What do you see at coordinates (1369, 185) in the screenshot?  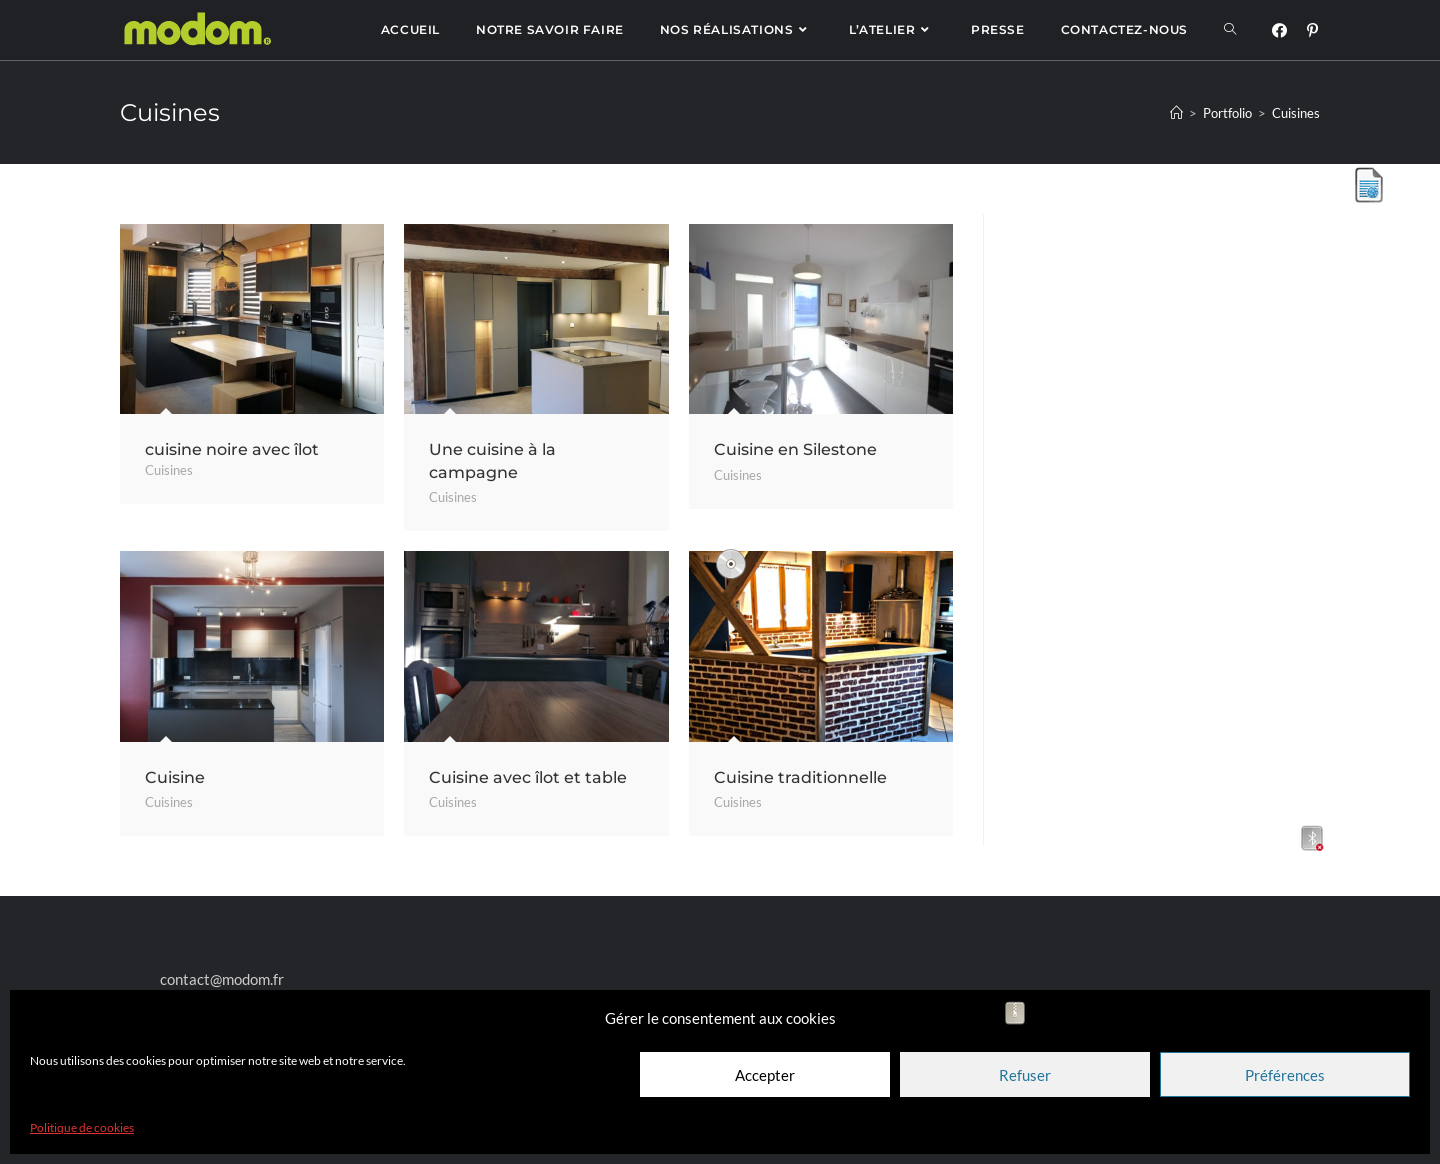 I see `open a libreoffice web document` at bounding box center [1369, 185].